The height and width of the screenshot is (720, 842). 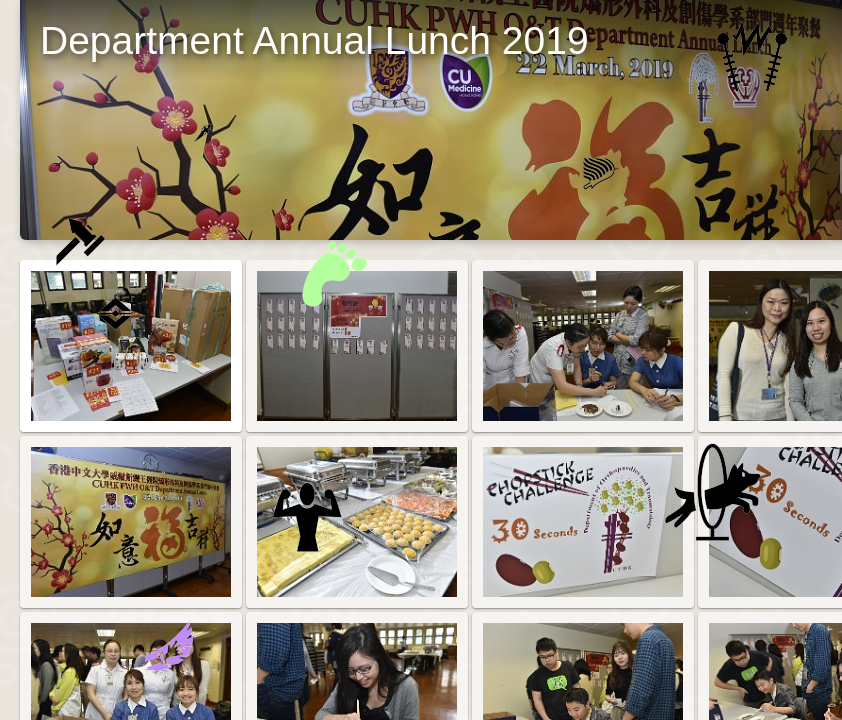 I want to click on mythical or fantasy character ability, so click(x=169, y=646).